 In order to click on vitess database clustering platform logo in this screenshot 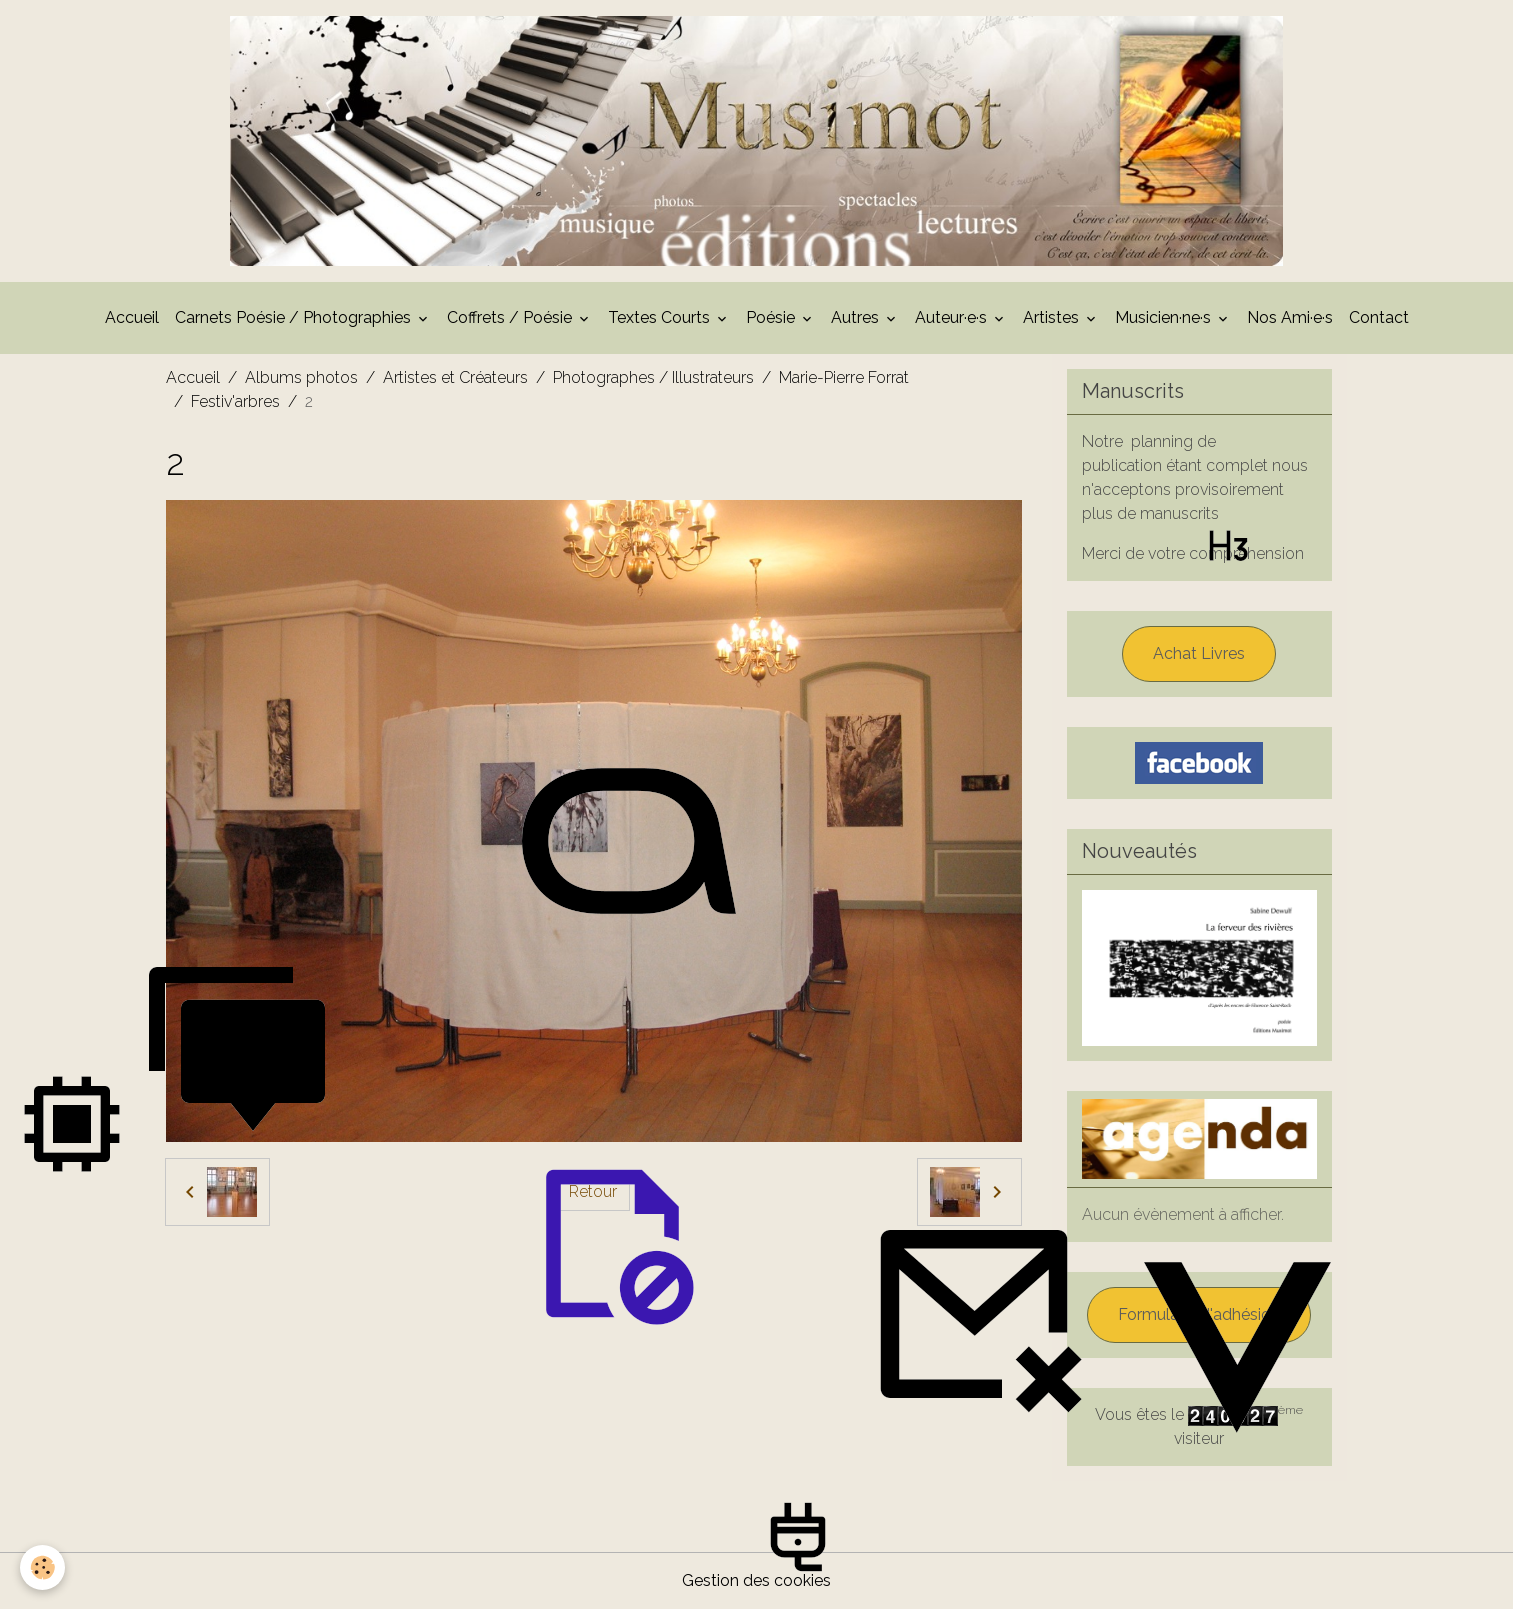, I will do `click(1237, 1347)`.